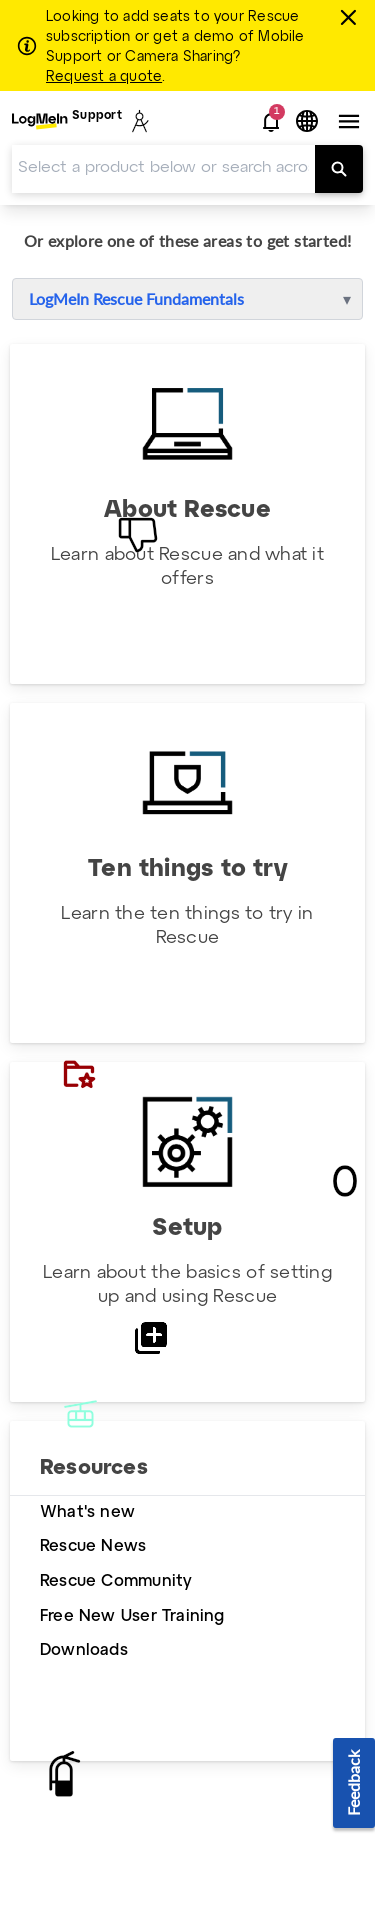 Image resolution: width=375 pixels, height=1910 pixels. Describe the element at coordinates (80, 1414) in the screenshot. I see `access cable car or gondola transit information` at that location.